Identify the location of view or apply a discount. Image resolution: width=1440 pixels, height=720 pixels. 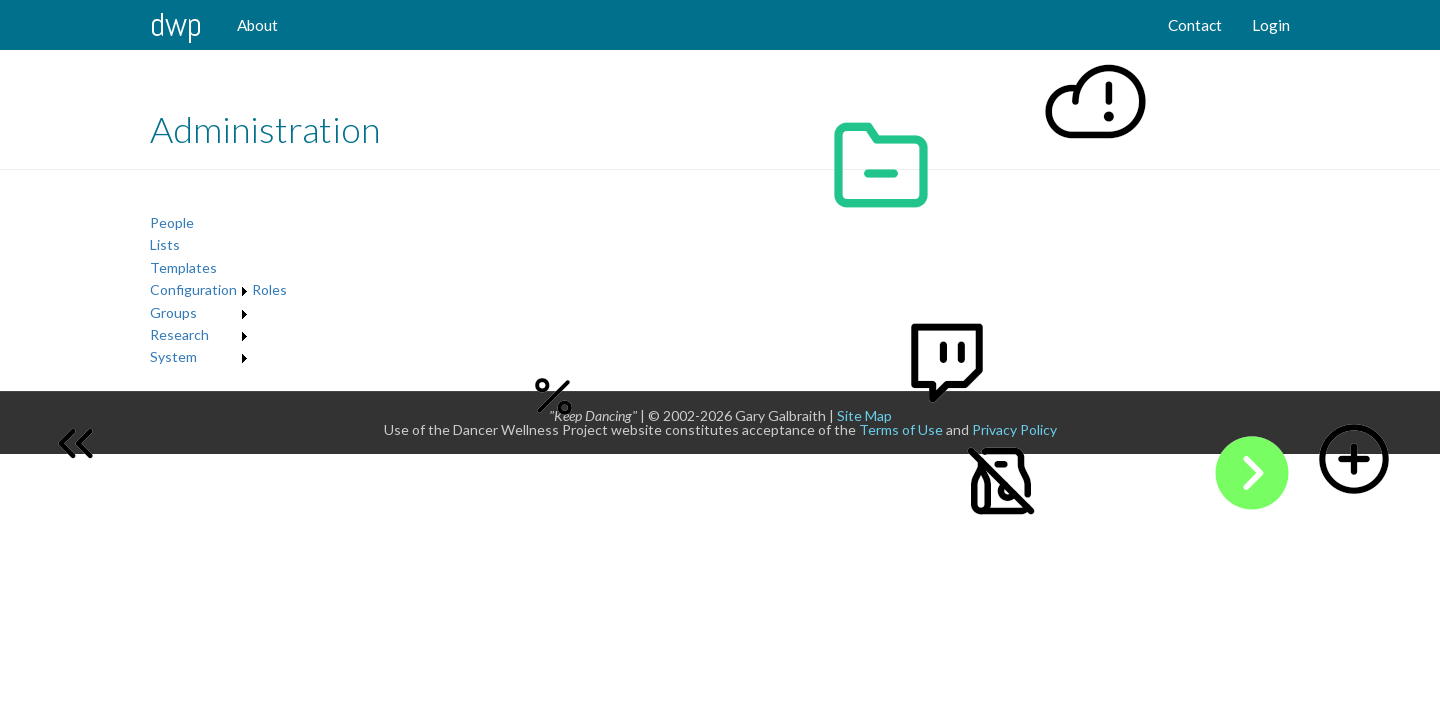
(553, 396).